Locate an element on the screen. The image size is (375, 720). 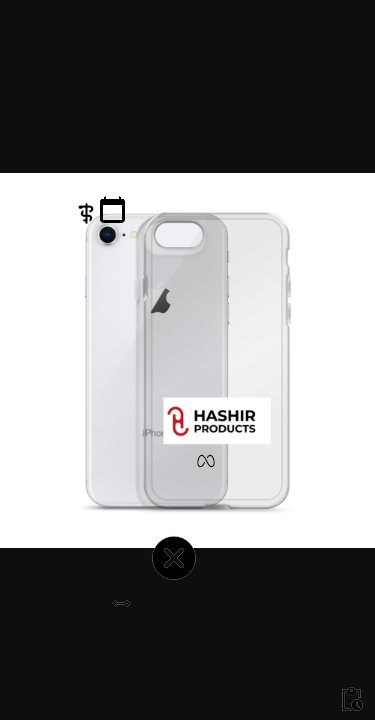
meta company logo is located at coordinates (206, 461).